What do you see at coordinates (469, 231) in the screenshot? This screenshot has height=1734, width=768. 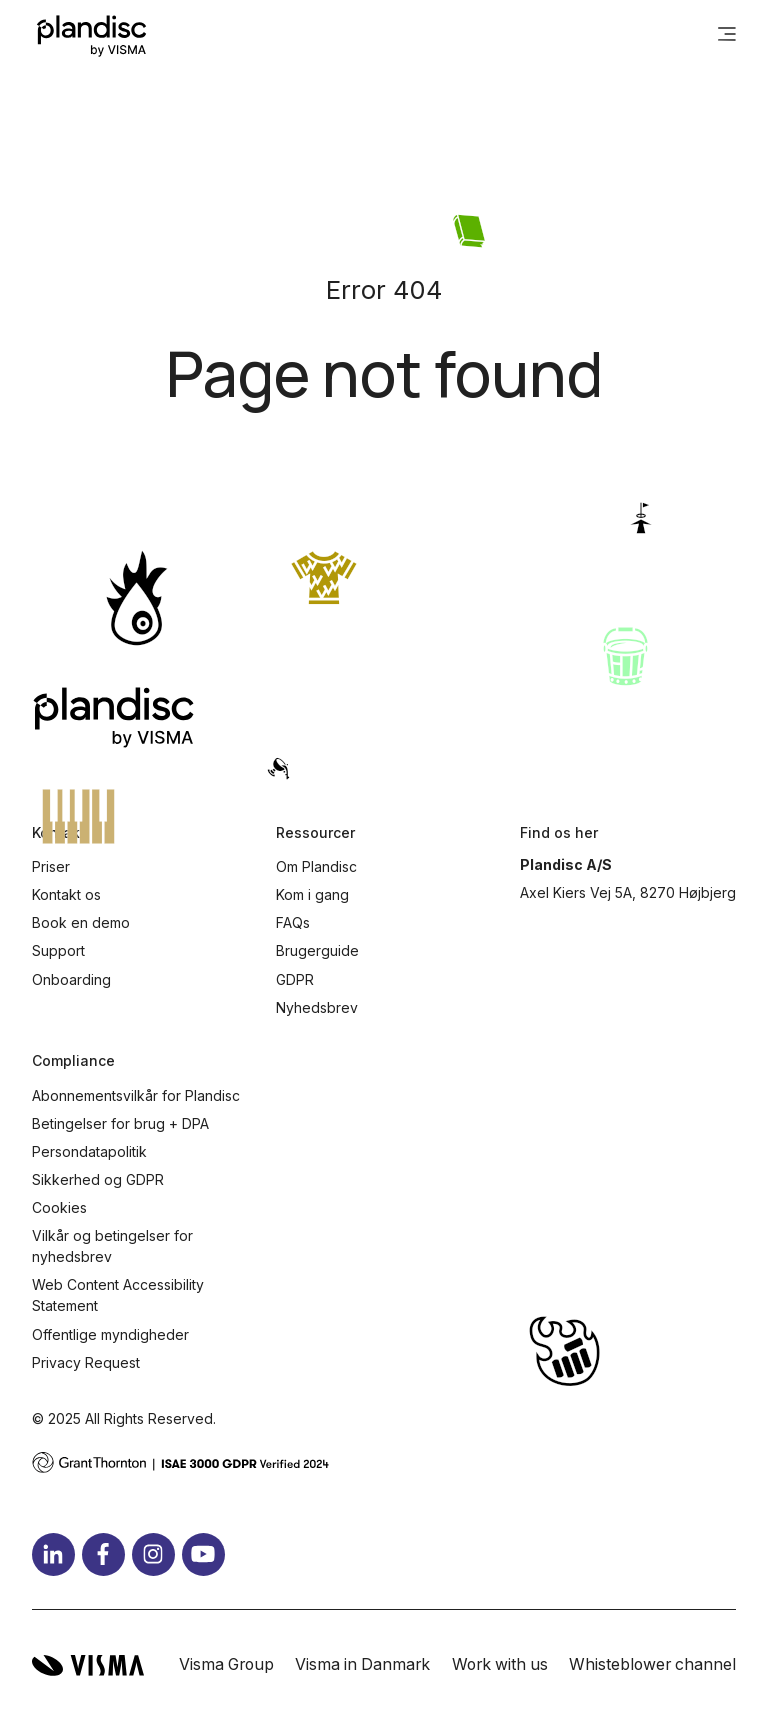 I see `open a guidebook or manual` at bounding box center [469, 231].